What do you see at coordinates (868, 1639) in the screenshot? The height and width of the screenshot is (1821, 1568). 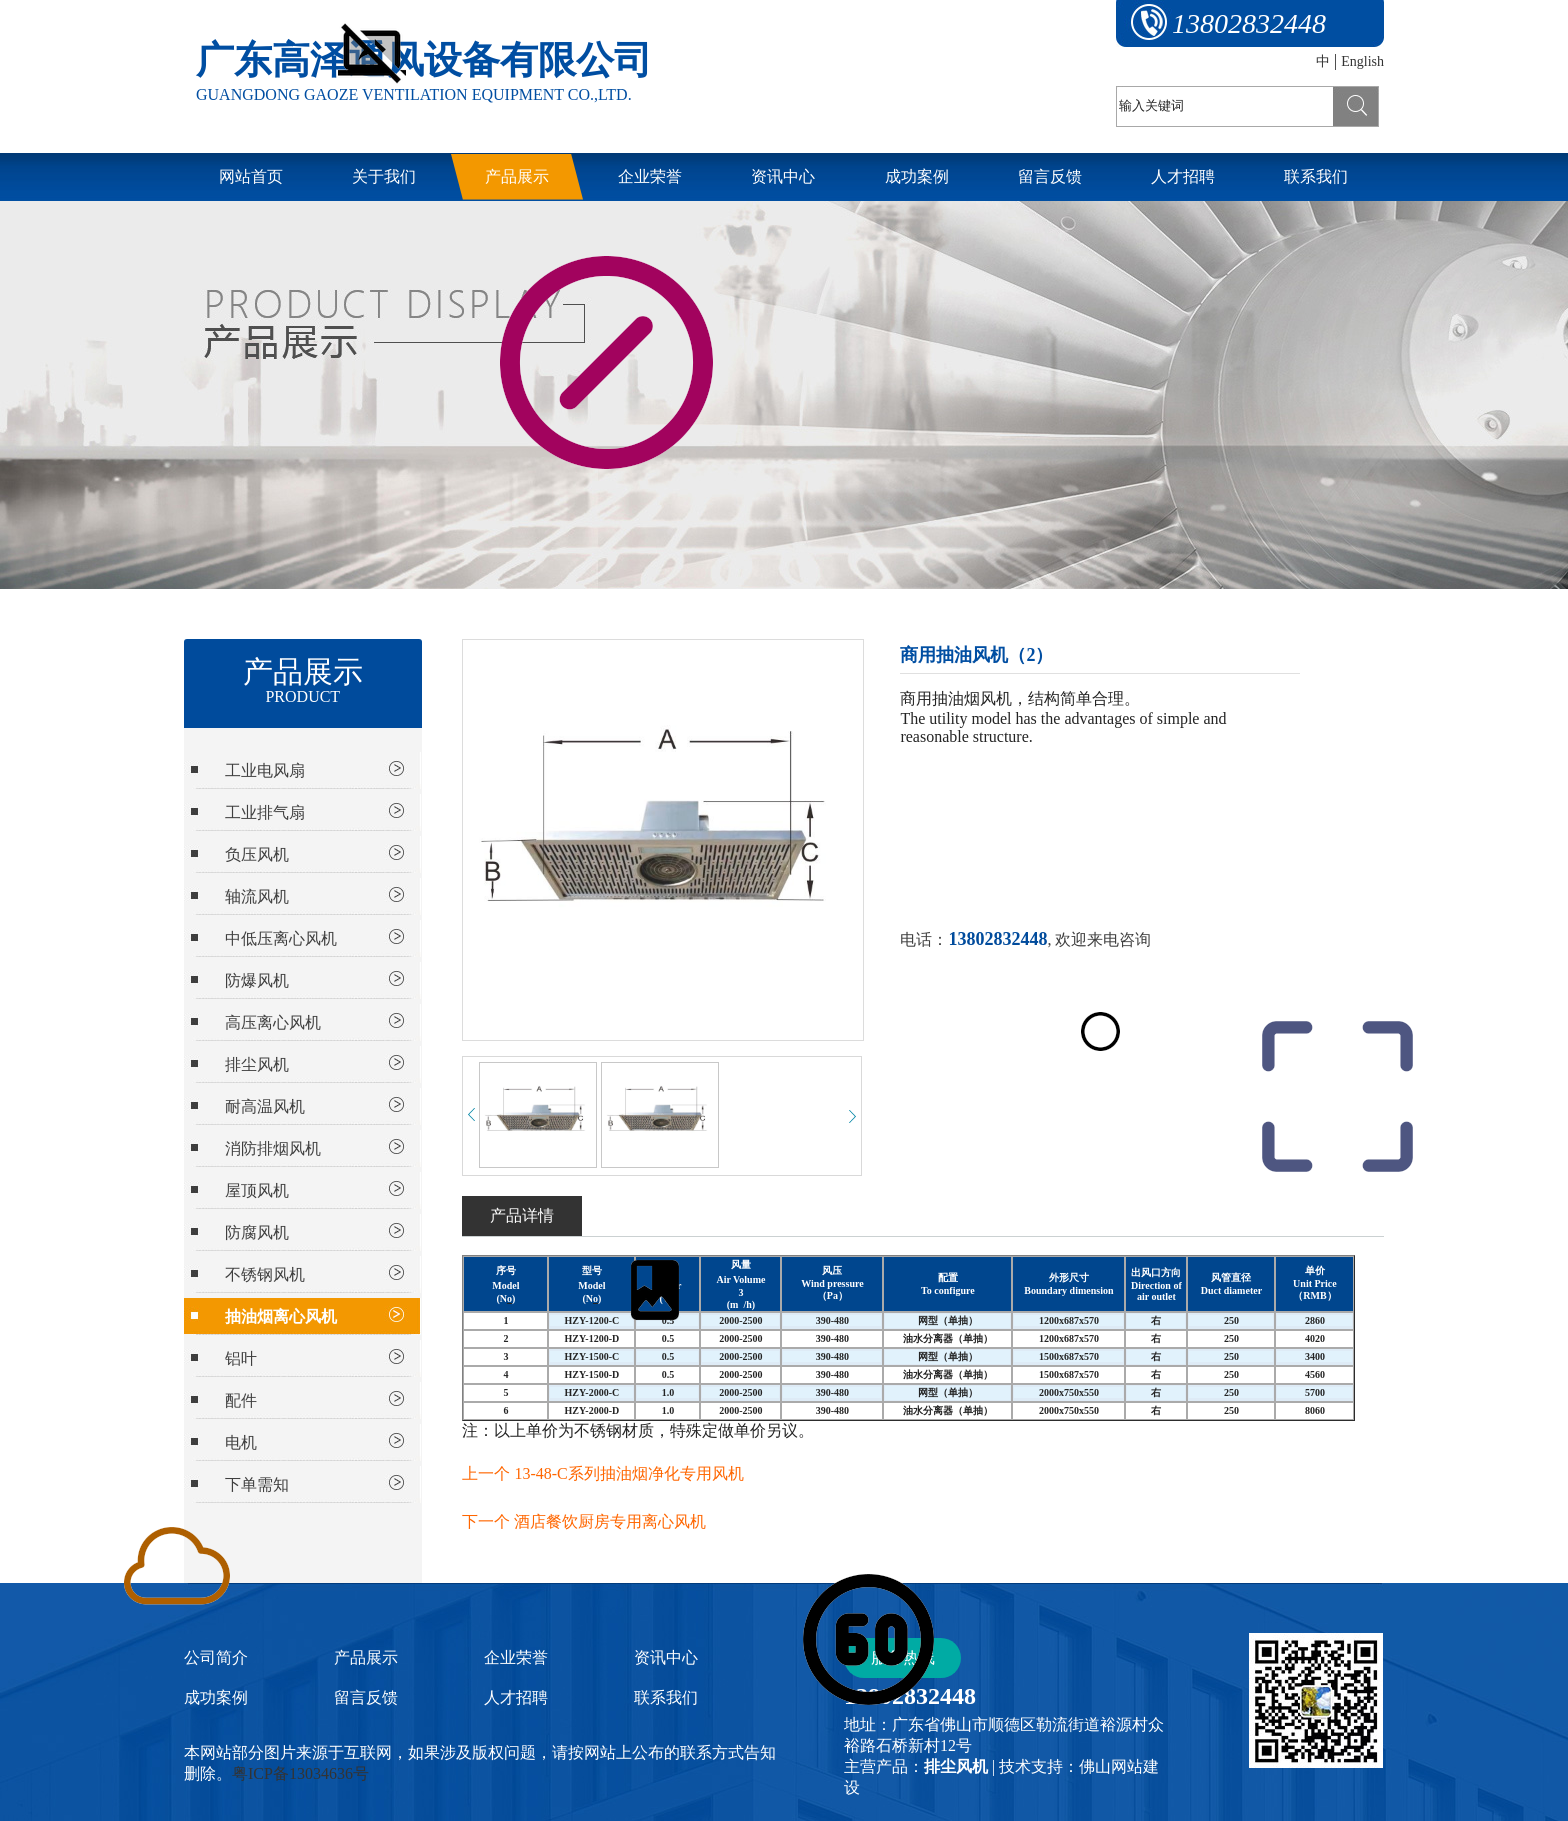 I see `set a 60-second timer` at bounding box center [868, 1639].